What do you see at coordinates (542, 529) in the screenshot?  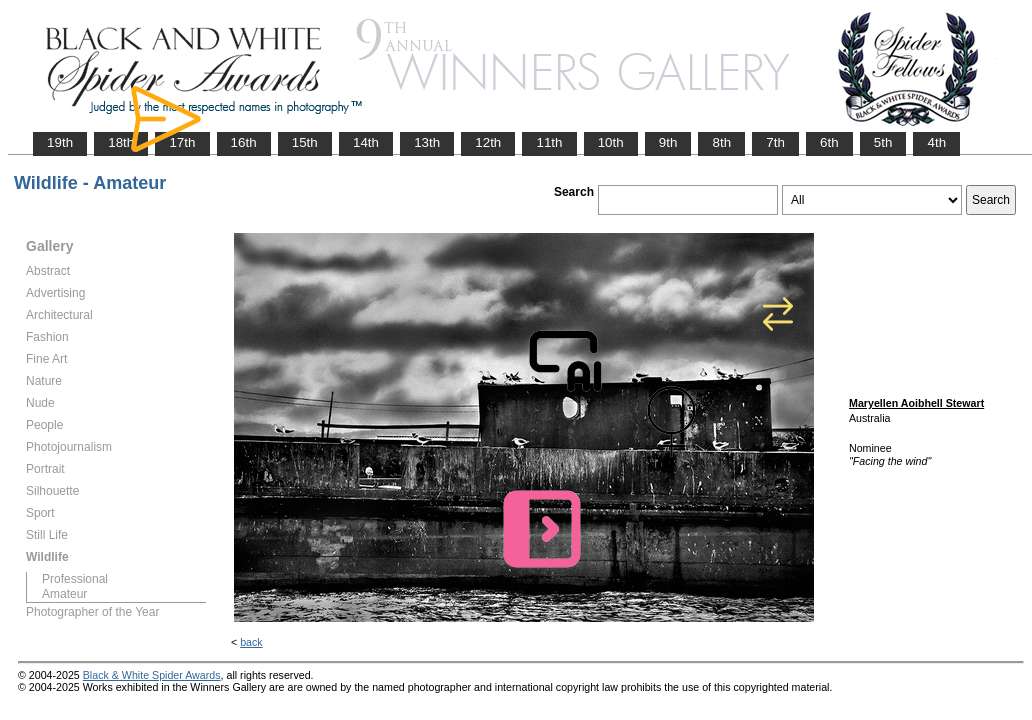 I see `expand the left sidebar` at bounding box center [542, 529].